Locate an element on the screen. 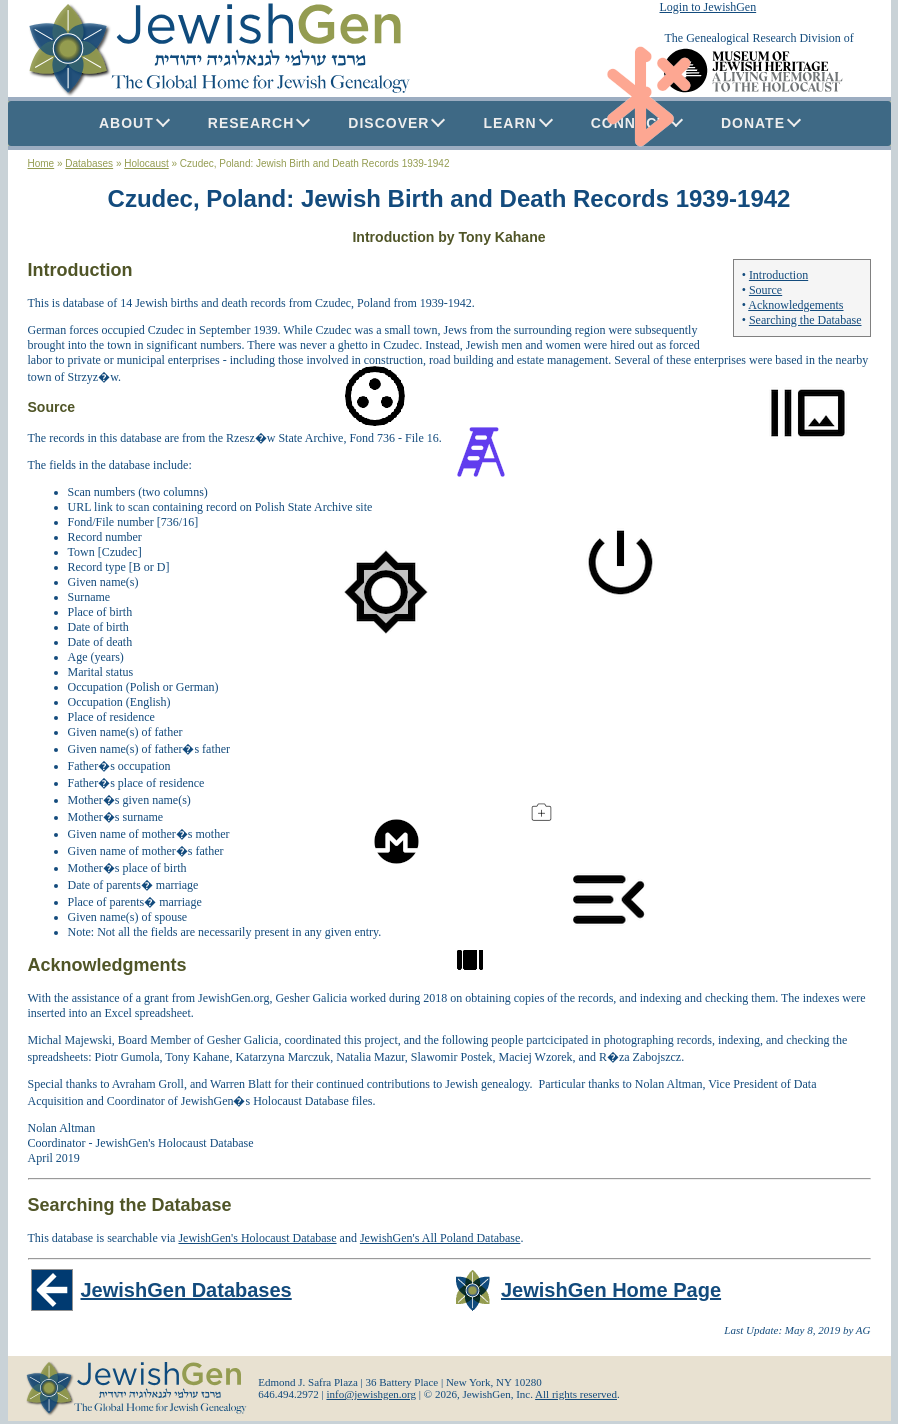 This screenshot has height=1424, width=898. power on or off the device is located at coordinates (620, 562).